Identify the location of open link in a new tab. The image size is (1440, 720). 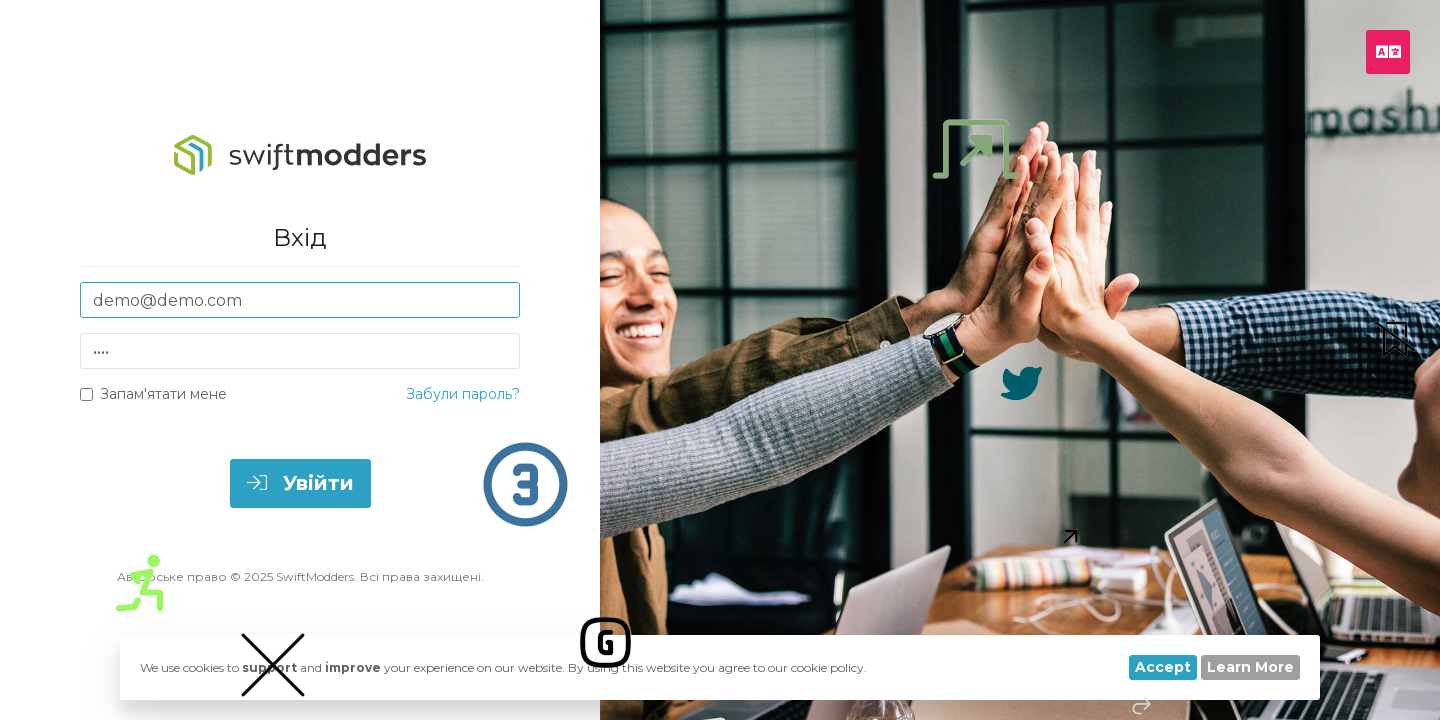
(976, 149).